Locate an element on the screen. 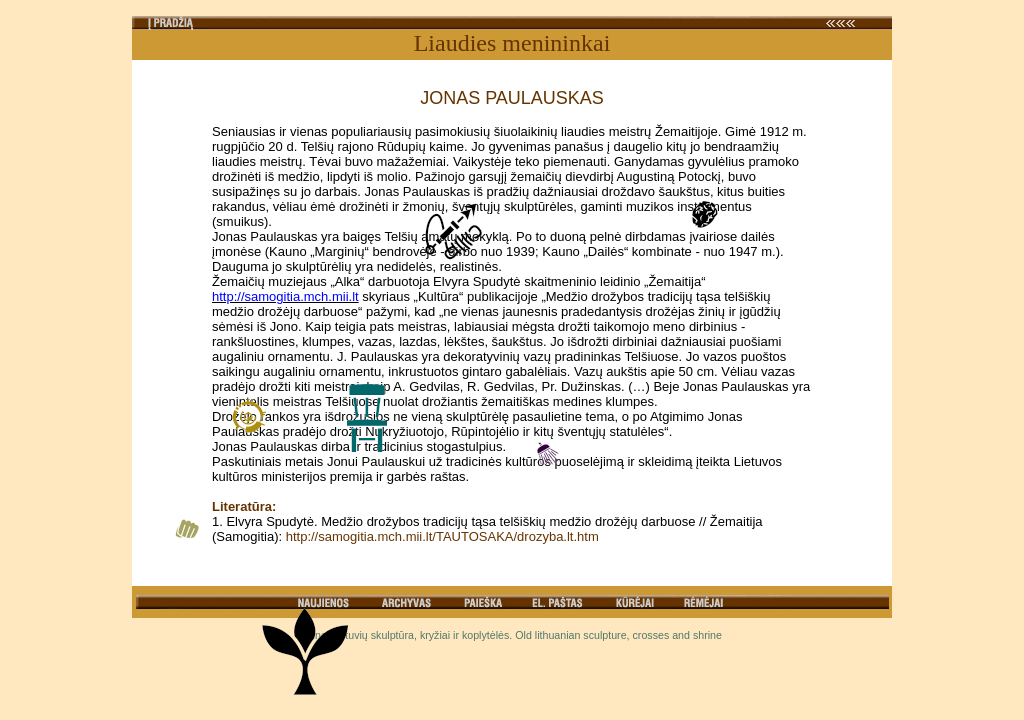  indicates bathroom or shower facilities available is located at coordinates (547, 453).